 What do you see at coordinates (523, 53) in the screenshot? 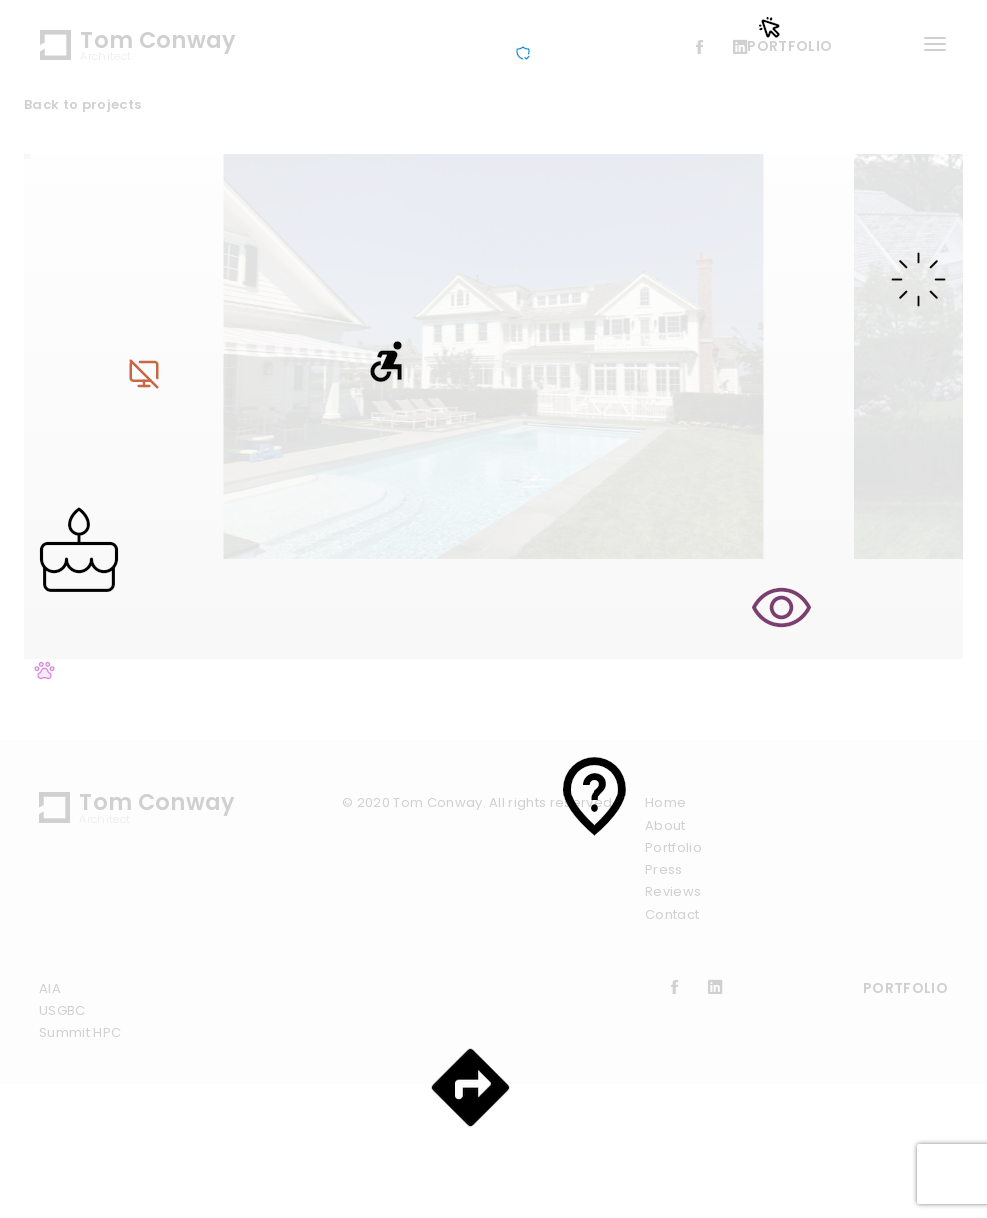
I see `indicates verified or secure status` at bounding box center [523, 53].